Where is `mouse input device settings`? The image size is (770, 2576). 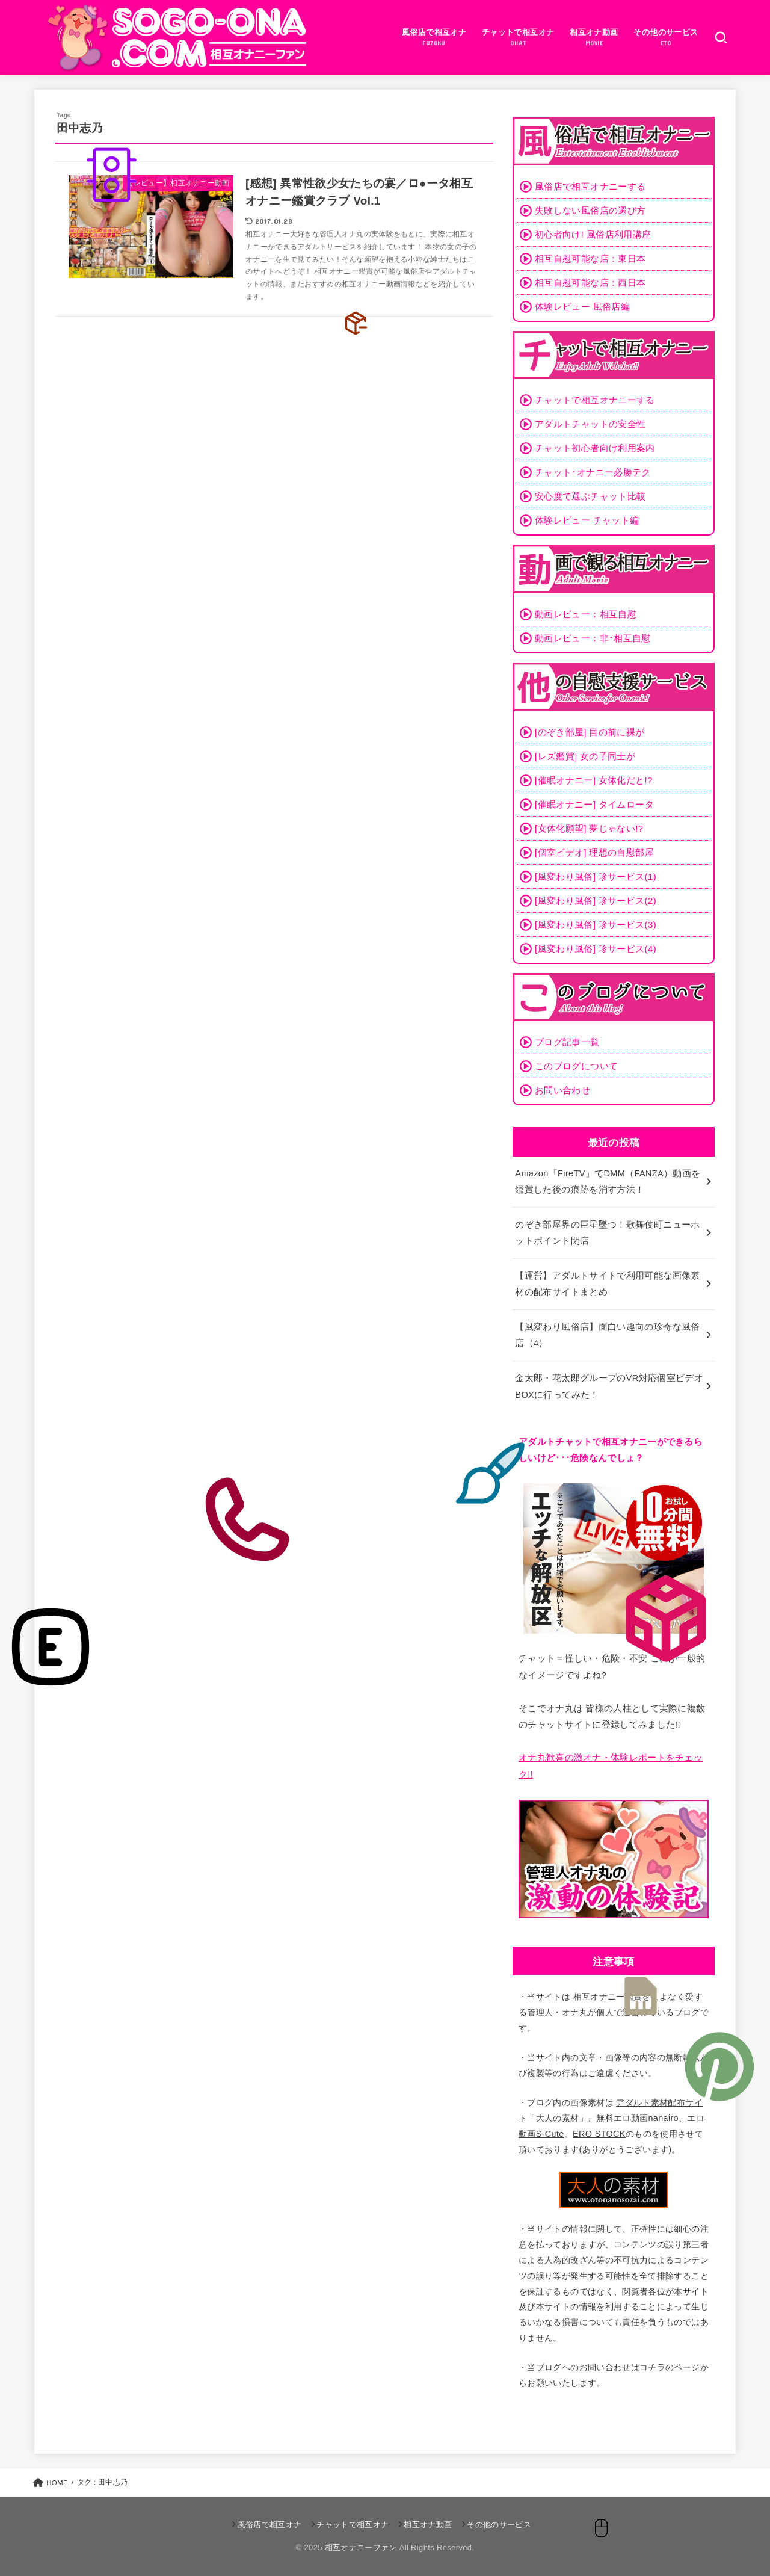
mouse input device settings is located at coordinates (601, 2528).